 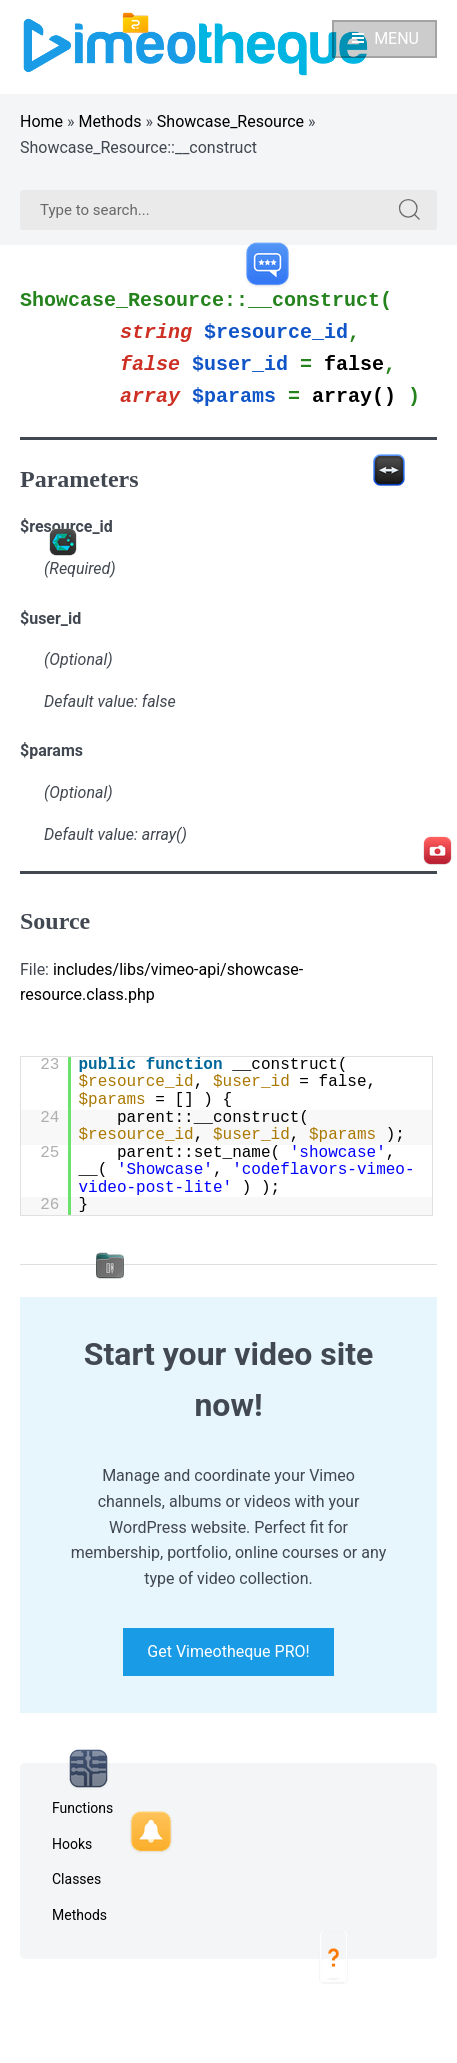 What do you see at coordinates (135, 23) in the screenshot?
I see `open wondershare edrawproj project files folder` at bounding box center [135, 23].